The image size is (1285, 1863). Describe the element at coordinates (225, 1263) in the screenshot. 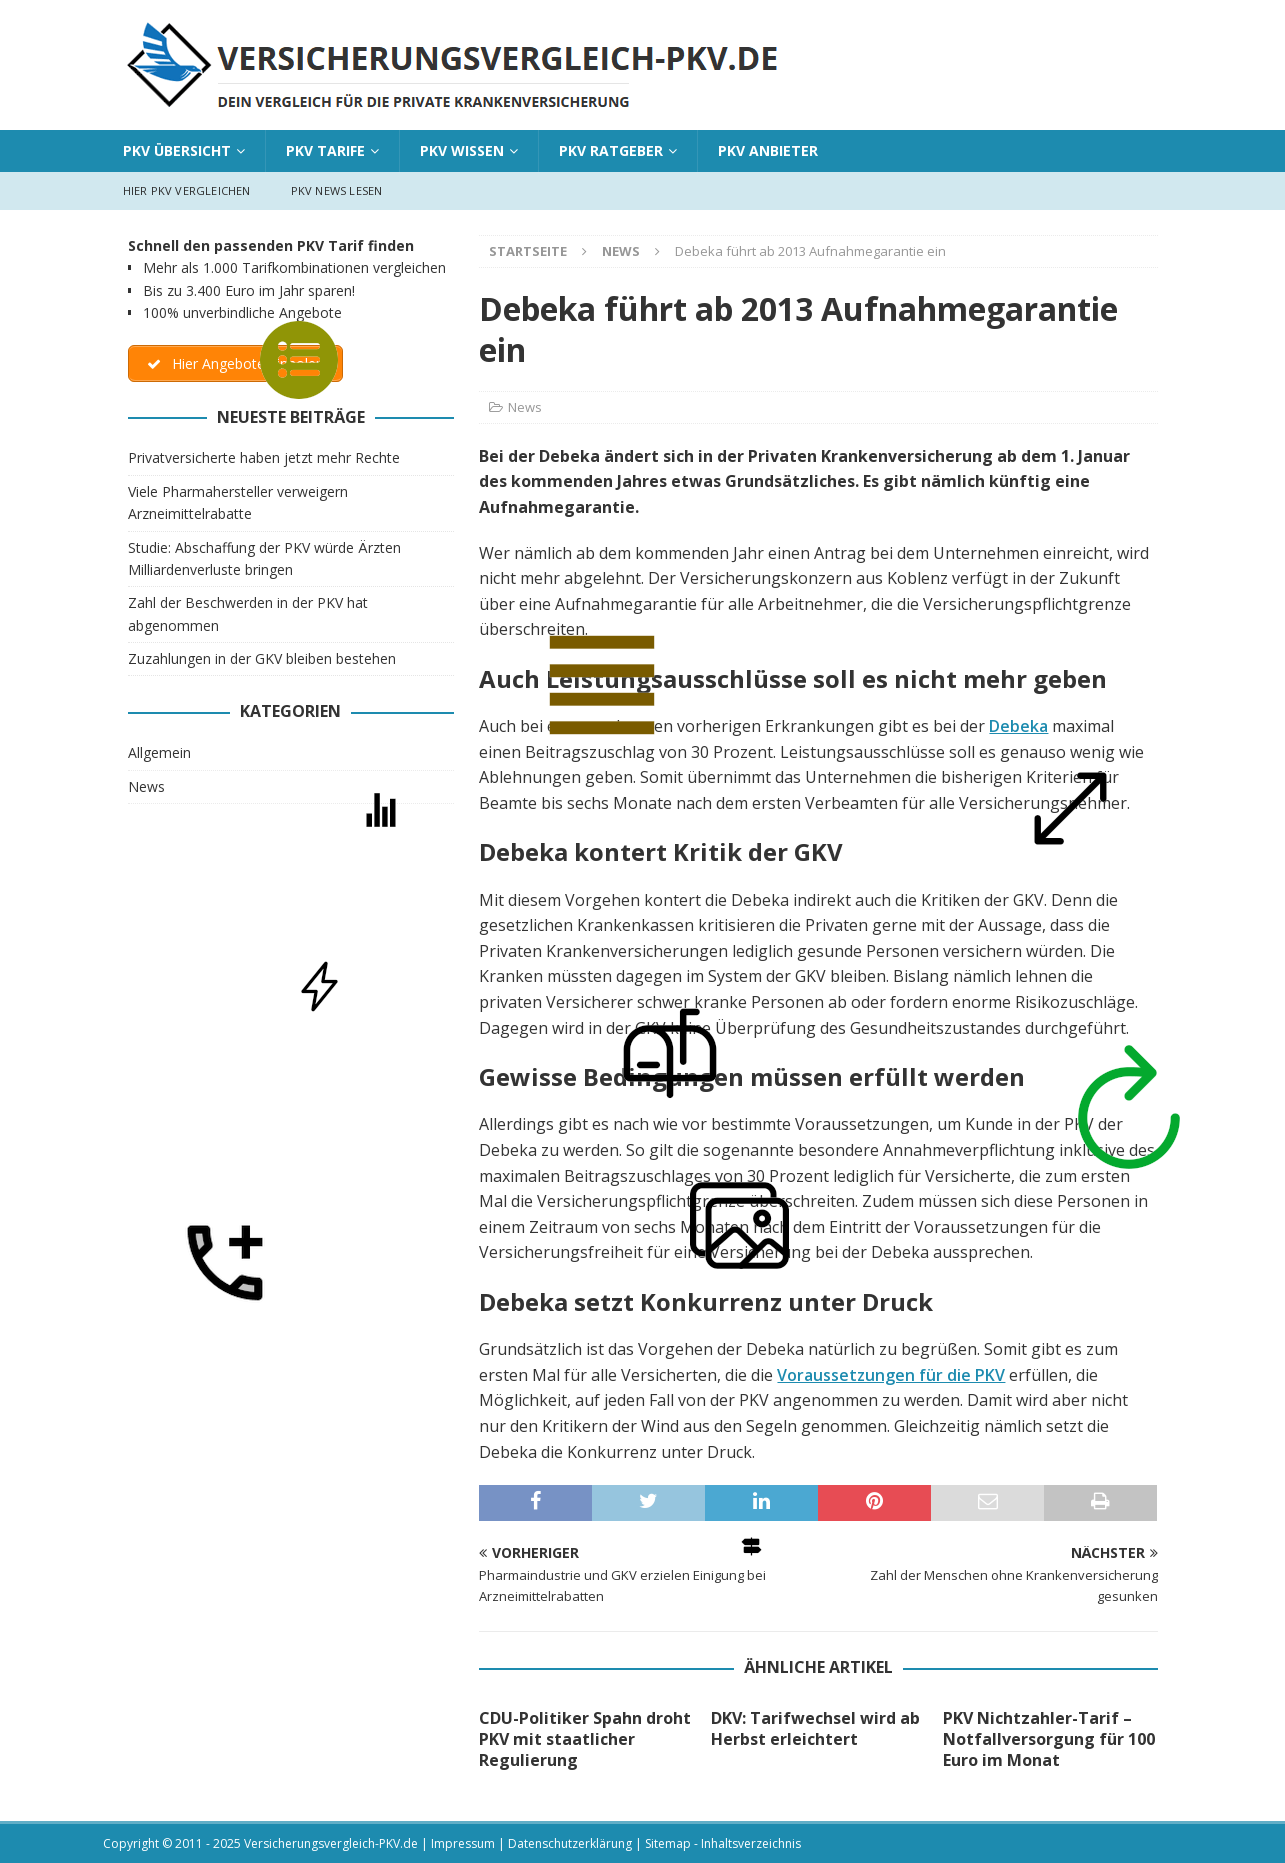

I see `add a new contact to your phone` at that location.